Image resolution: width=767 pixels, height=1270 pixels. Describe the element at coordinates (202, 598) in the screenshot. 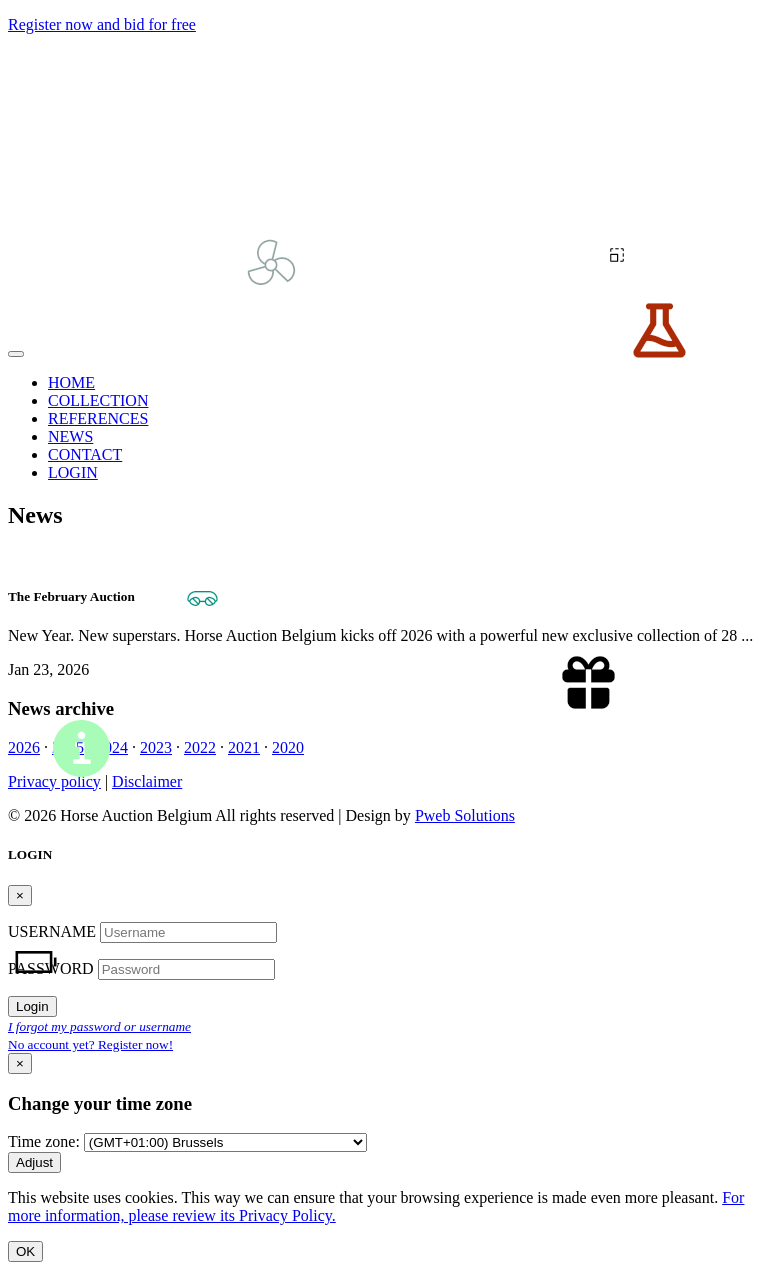

I see `access swimming or sports activity settings` at that location.